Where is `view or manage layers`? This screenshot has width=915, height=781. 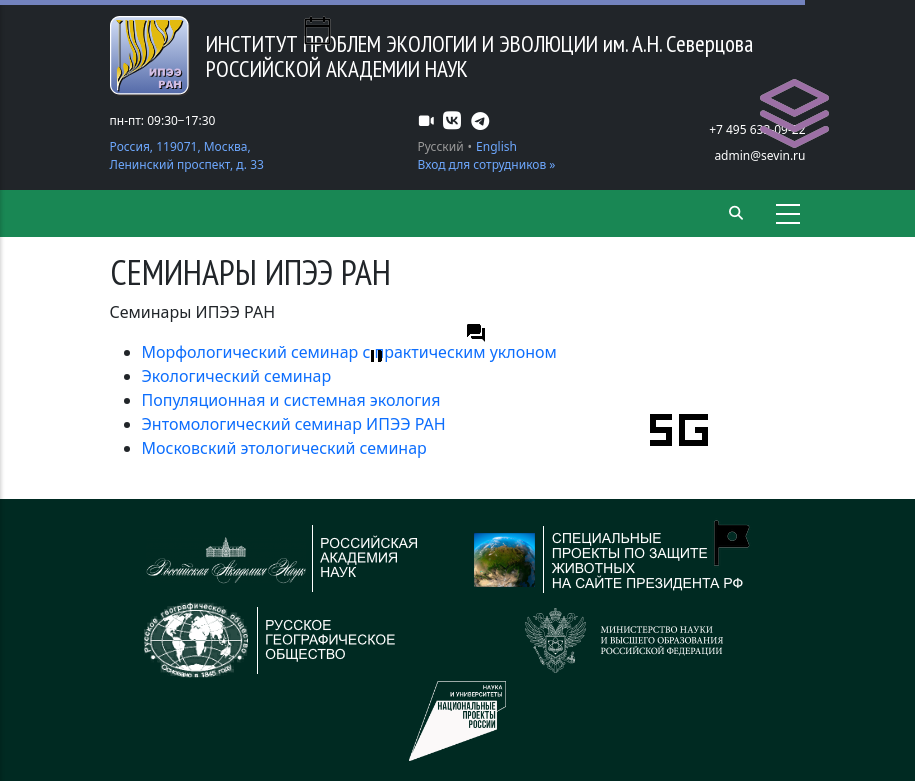 view or manage layers is located at coordinates (794, 113).